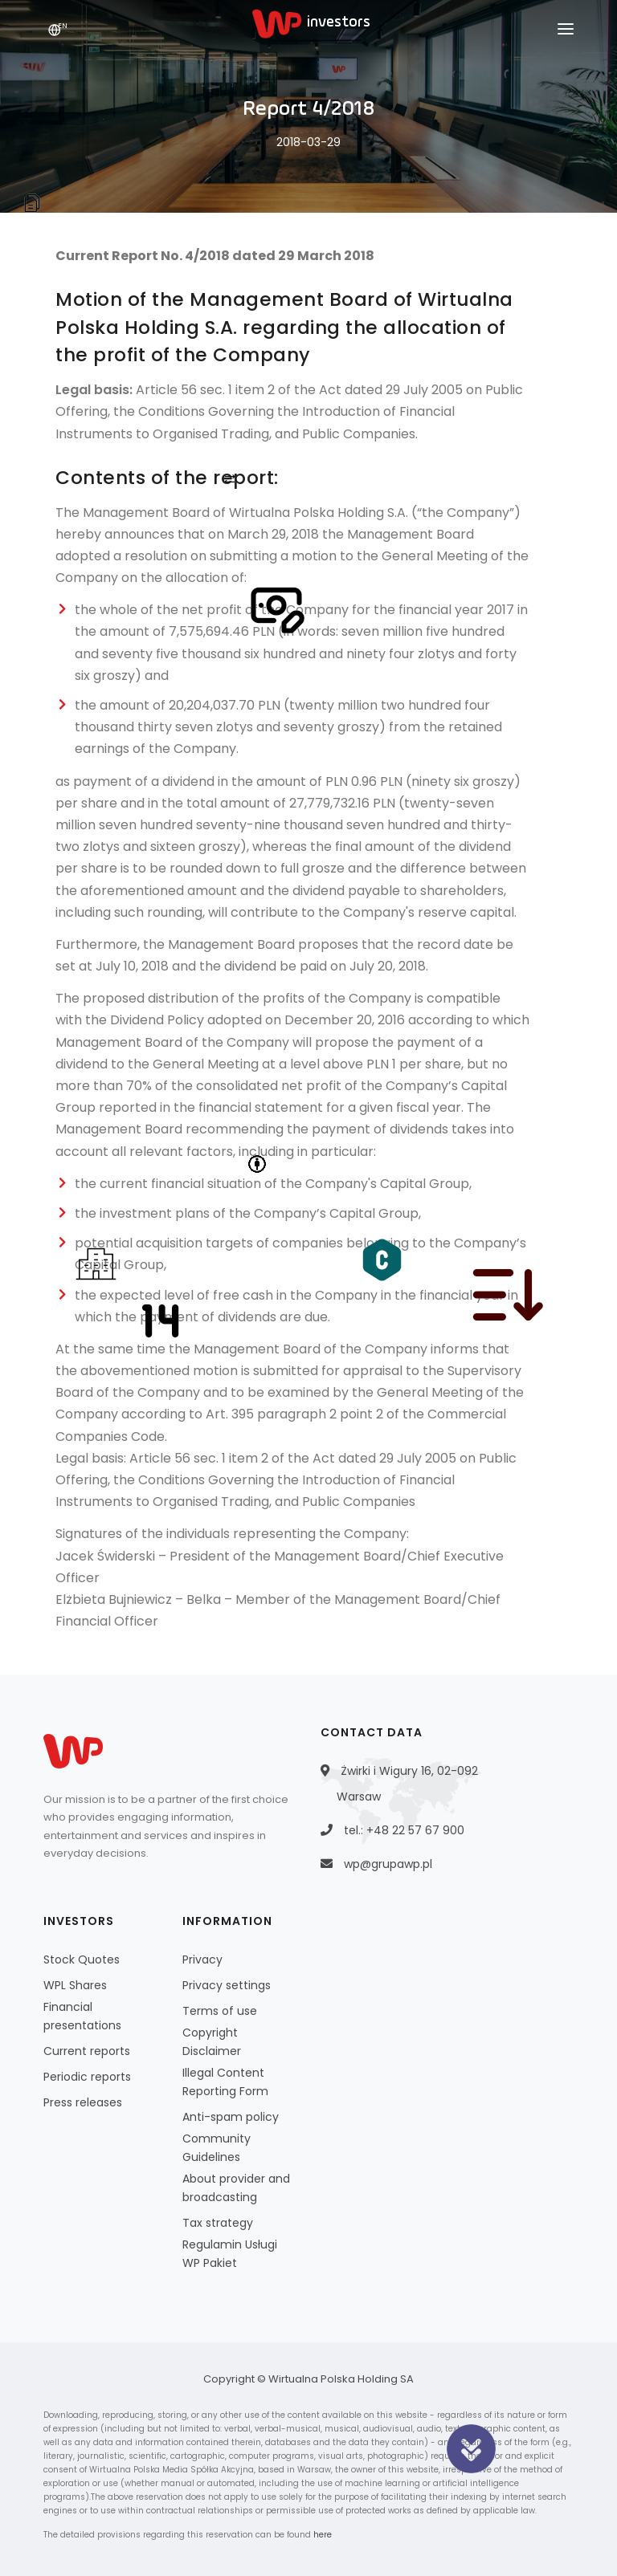 The height and width of the screenshot is (2576, 617). Describe the element at coordinates (276, 605) in the screenshot. I see `edit payment or transaction details` at that location.